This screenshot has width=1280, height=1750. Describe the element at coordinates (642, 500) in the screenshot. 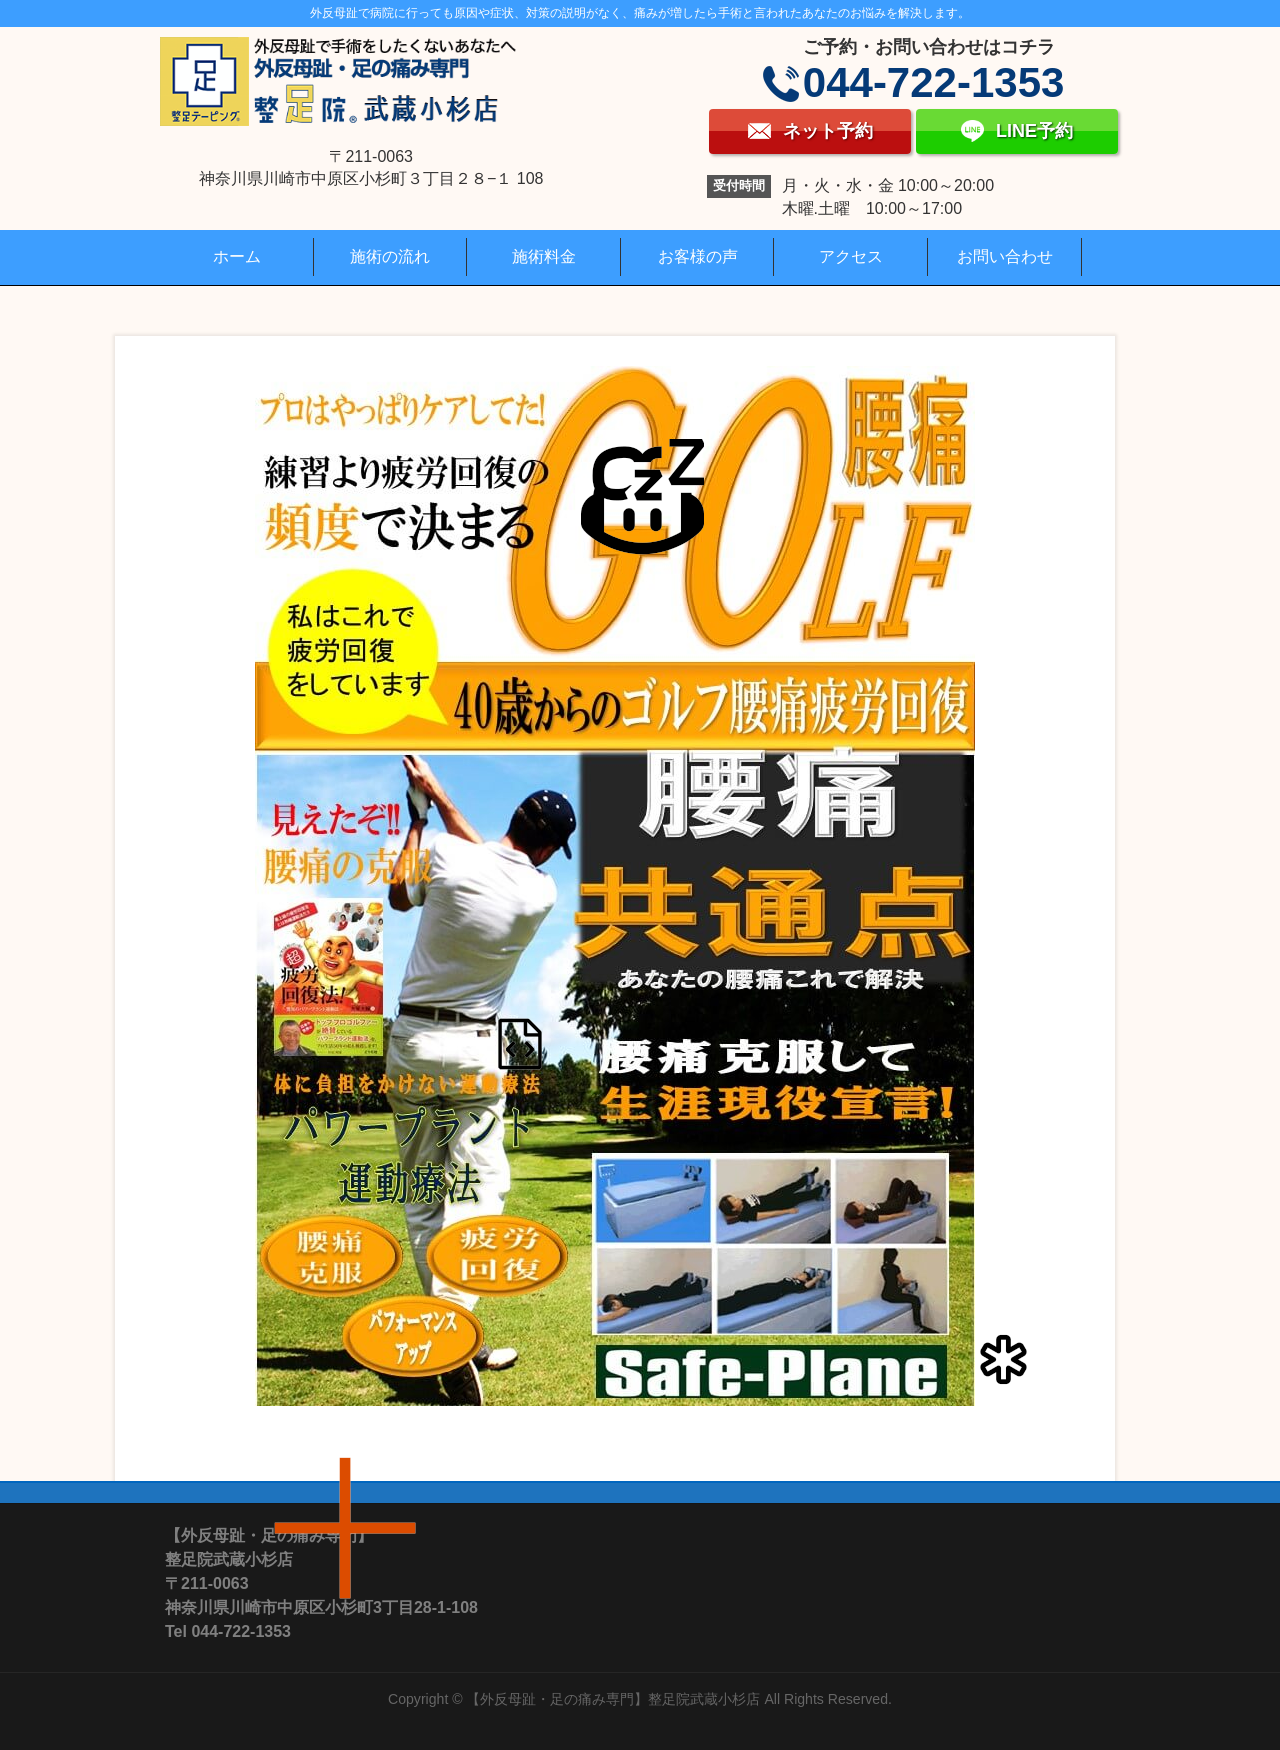

I see `temporarily disable github copilot suggestions` at that location.